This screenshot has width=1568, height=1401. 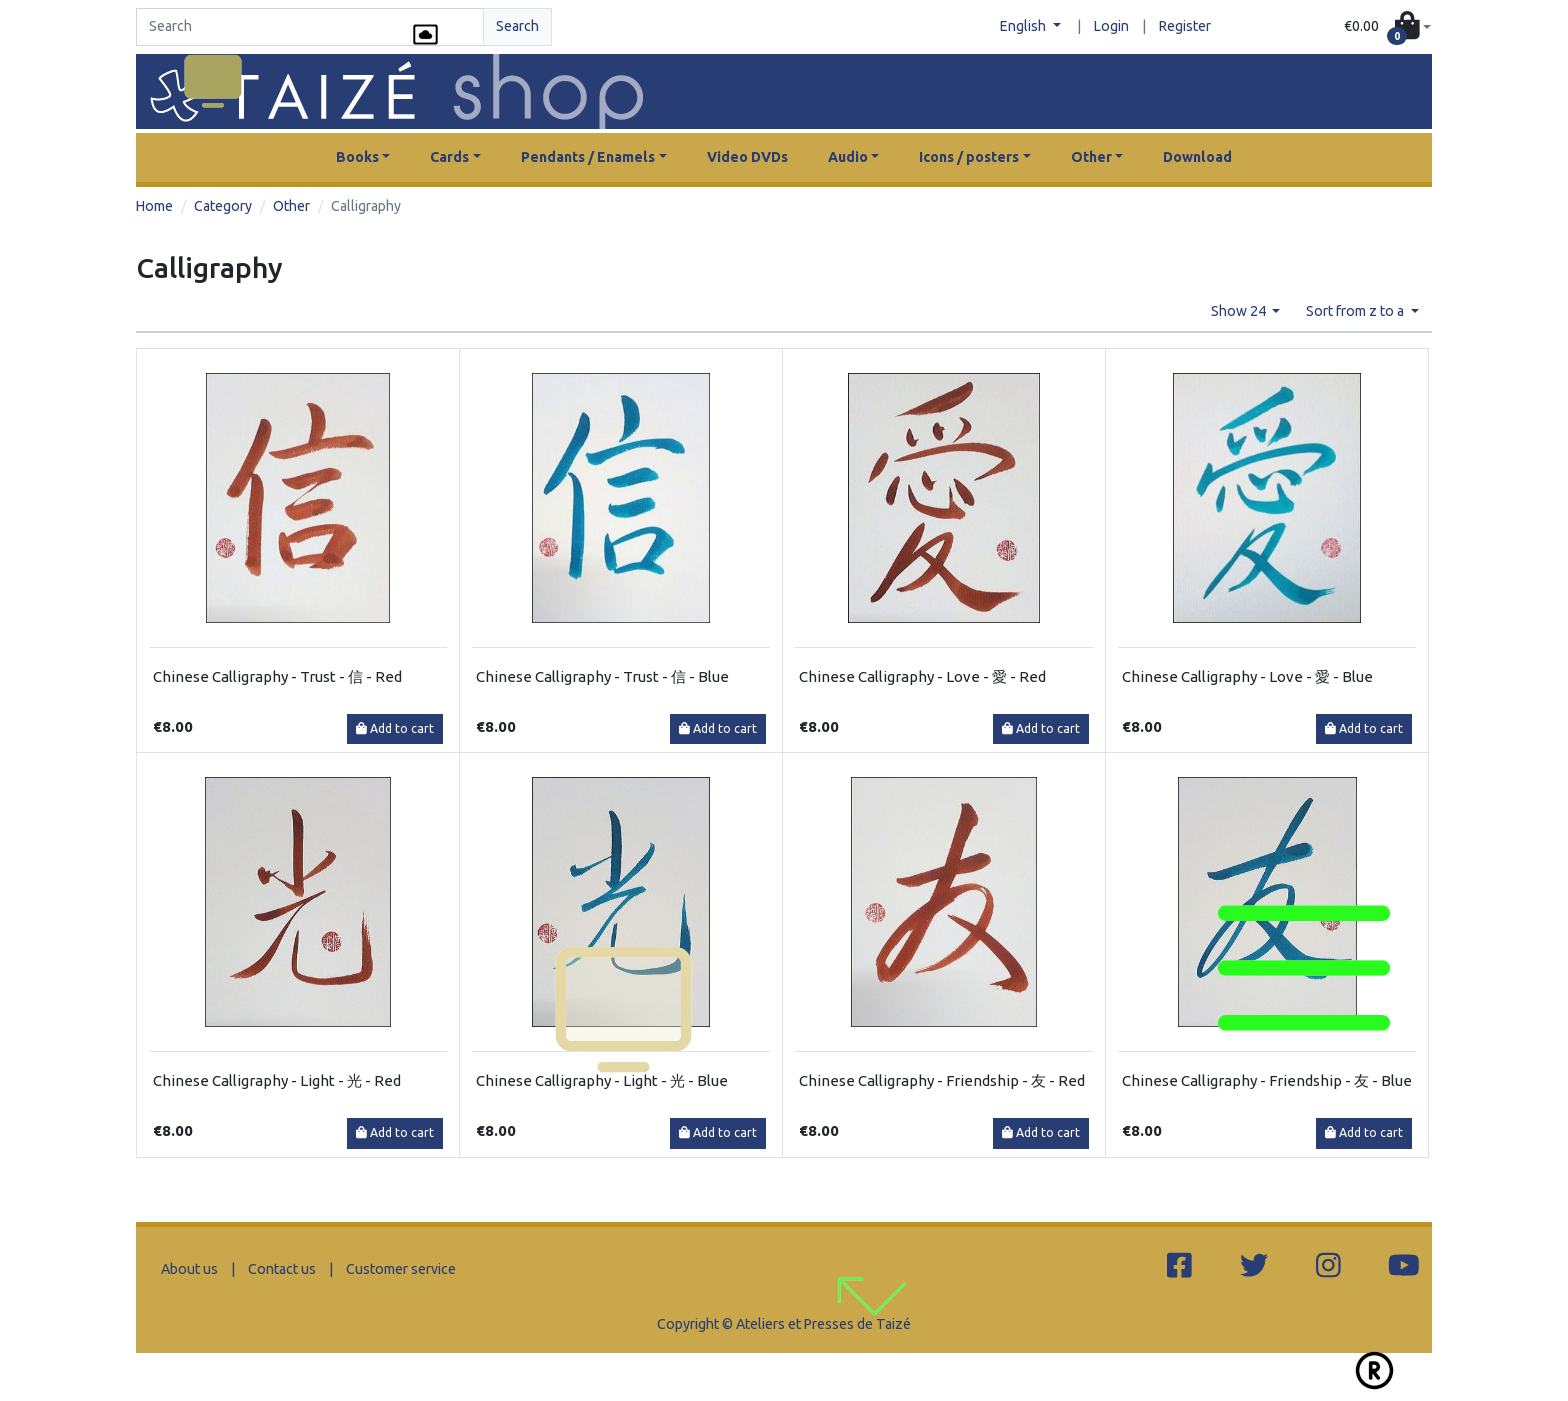 What do you see at coordinates (425, 34) in the screenshot?
I see `access daydream or screen saver settings` at bounding box center [425, 34].